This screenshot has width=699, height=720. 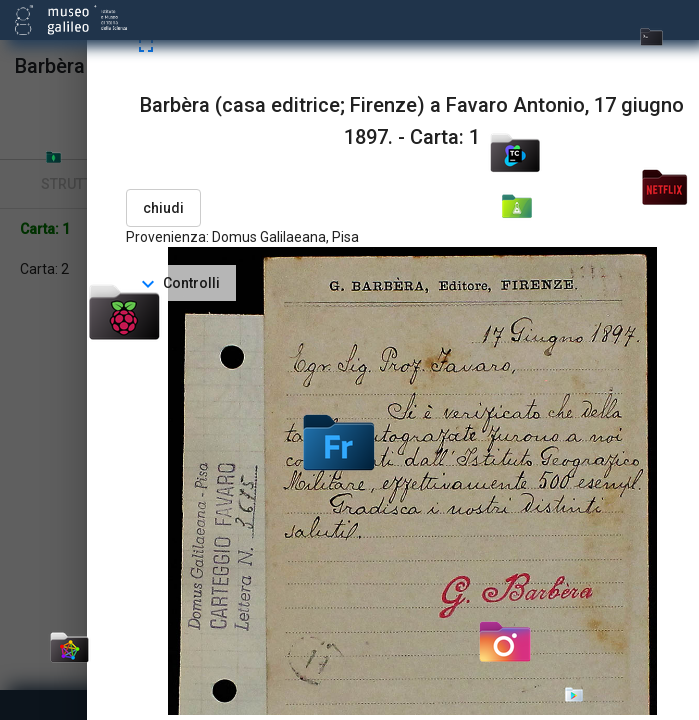 What do you see at coordinates (664, 188) in the screenshot?
I see `open folder containing Netflix downloads or media` at bounding box center [664, 188].